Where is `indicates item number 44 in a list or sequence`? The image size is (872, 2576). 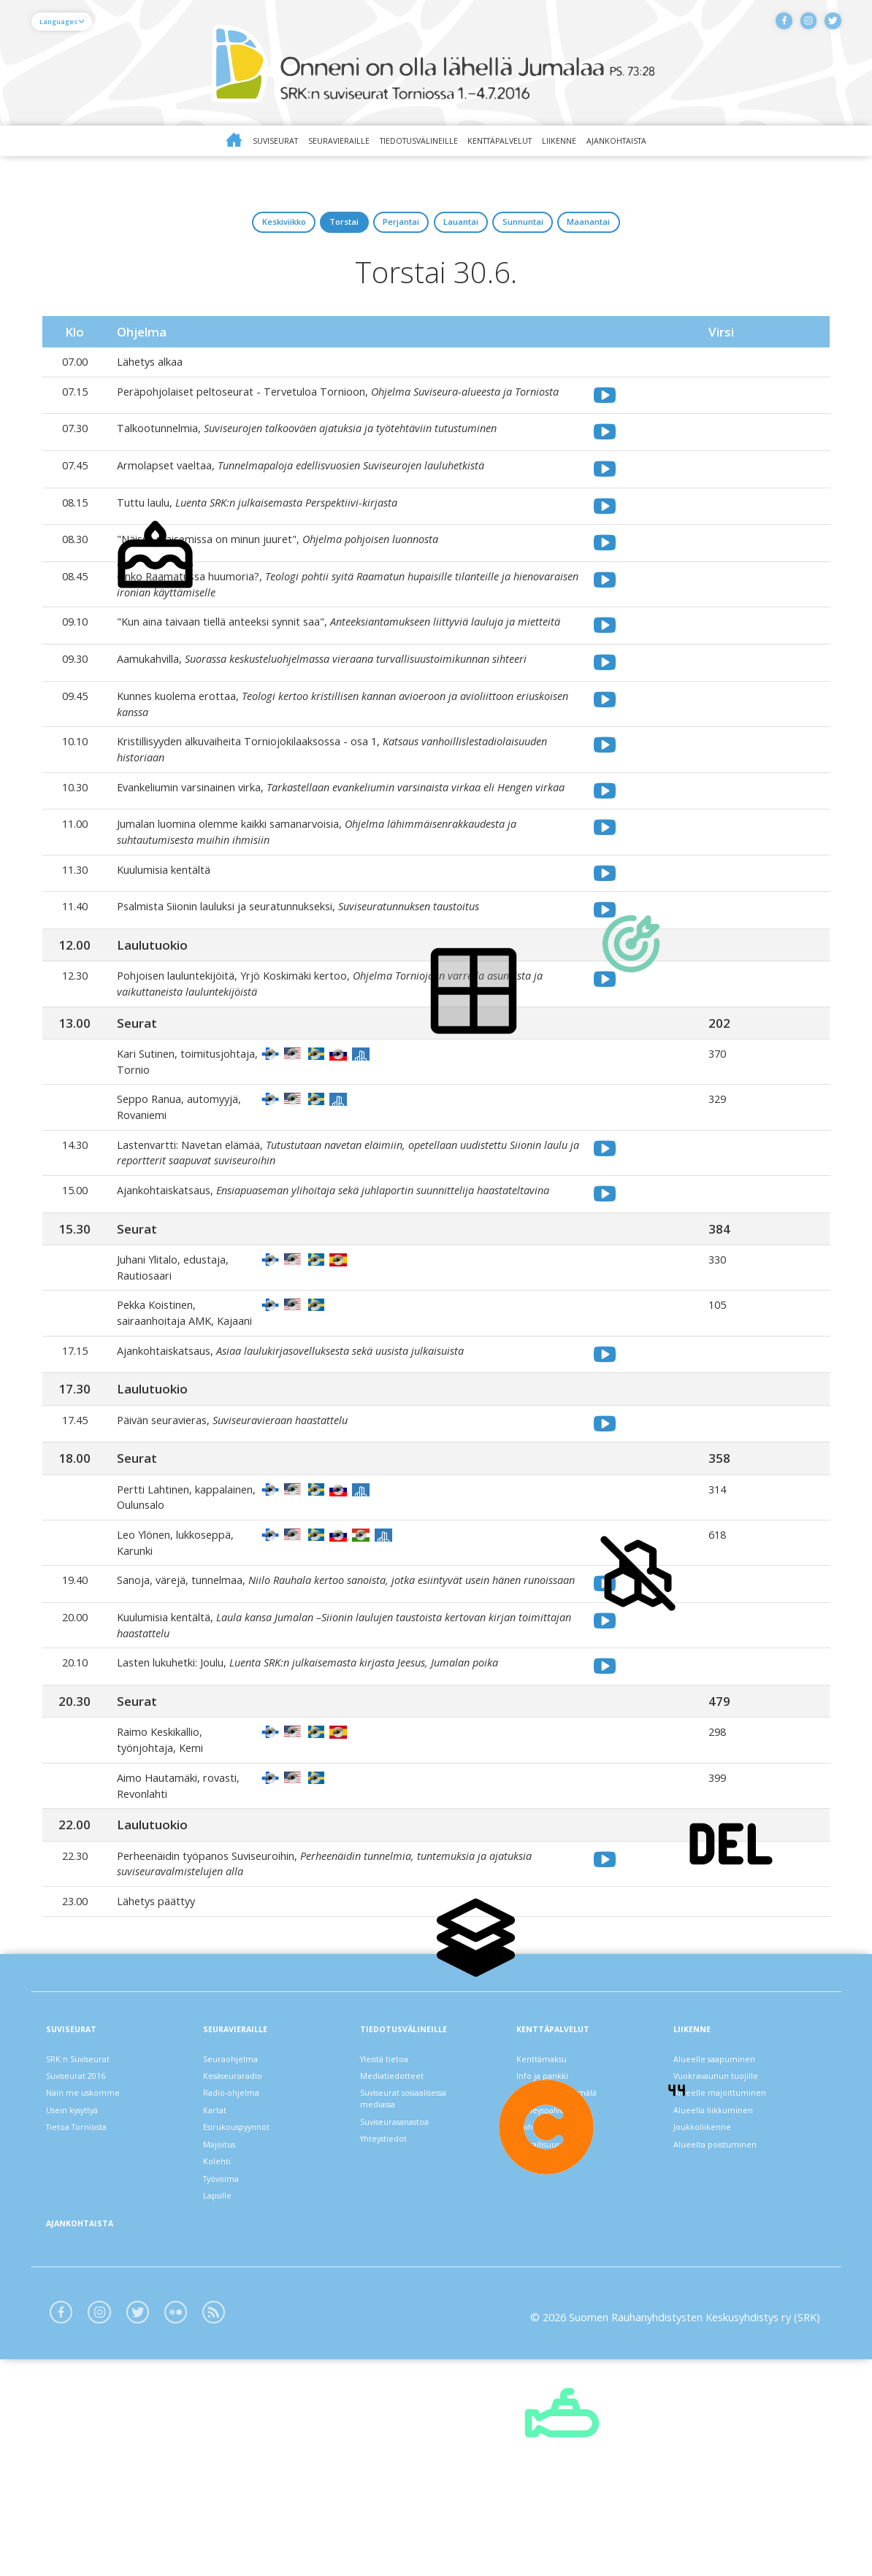 indicates item number 44 in a list or sequence is located at coordinates (676, 2090).